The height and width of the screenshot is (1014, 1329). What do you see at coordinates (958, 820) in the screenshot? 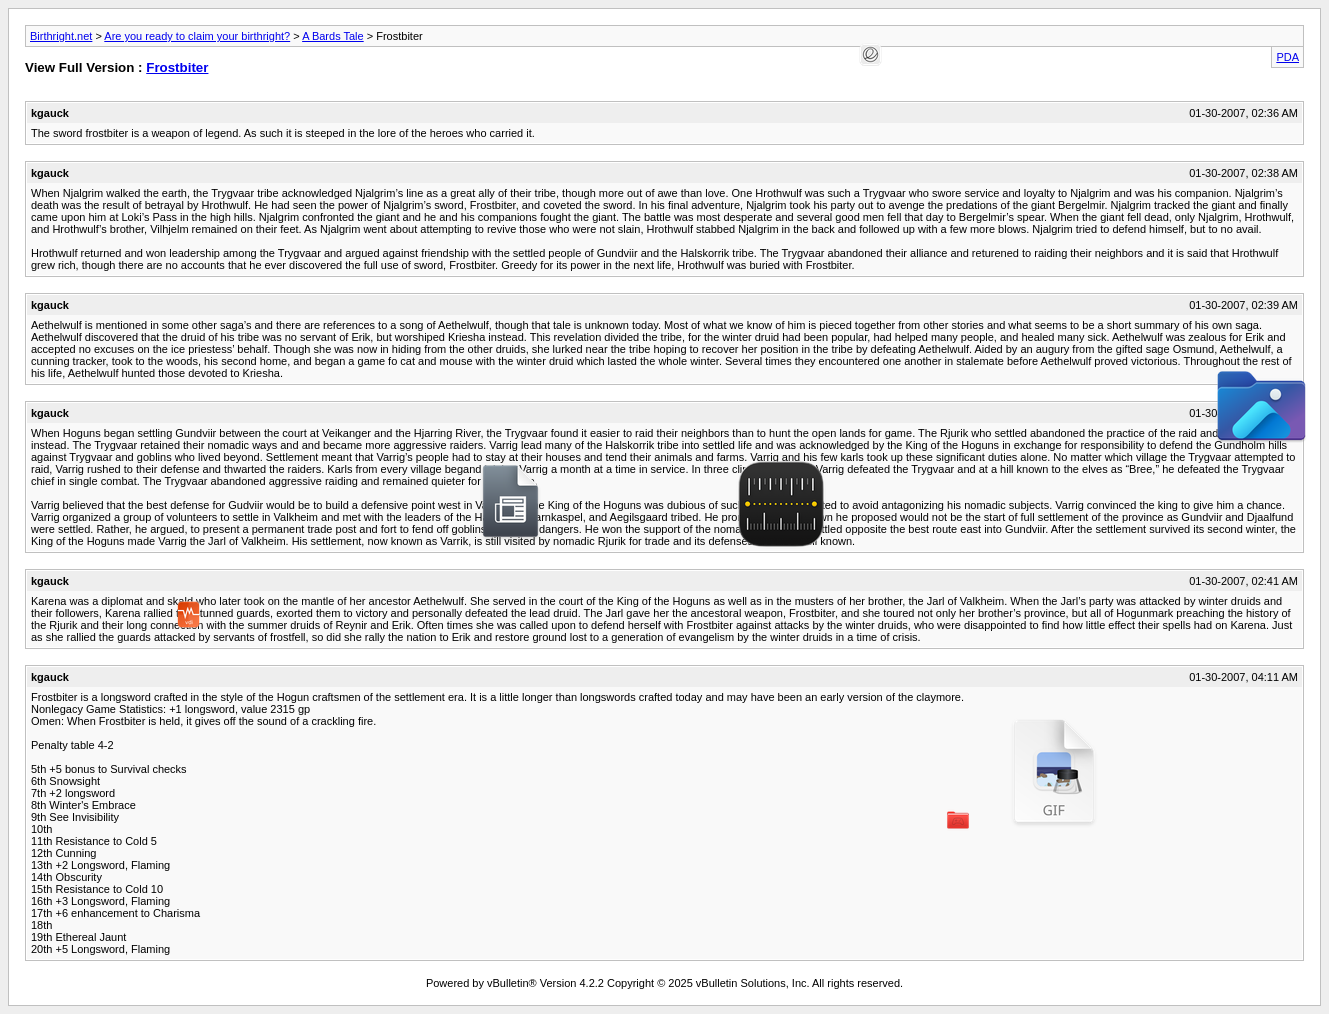
I see `open your games folder` at bounding box center [958, 820].